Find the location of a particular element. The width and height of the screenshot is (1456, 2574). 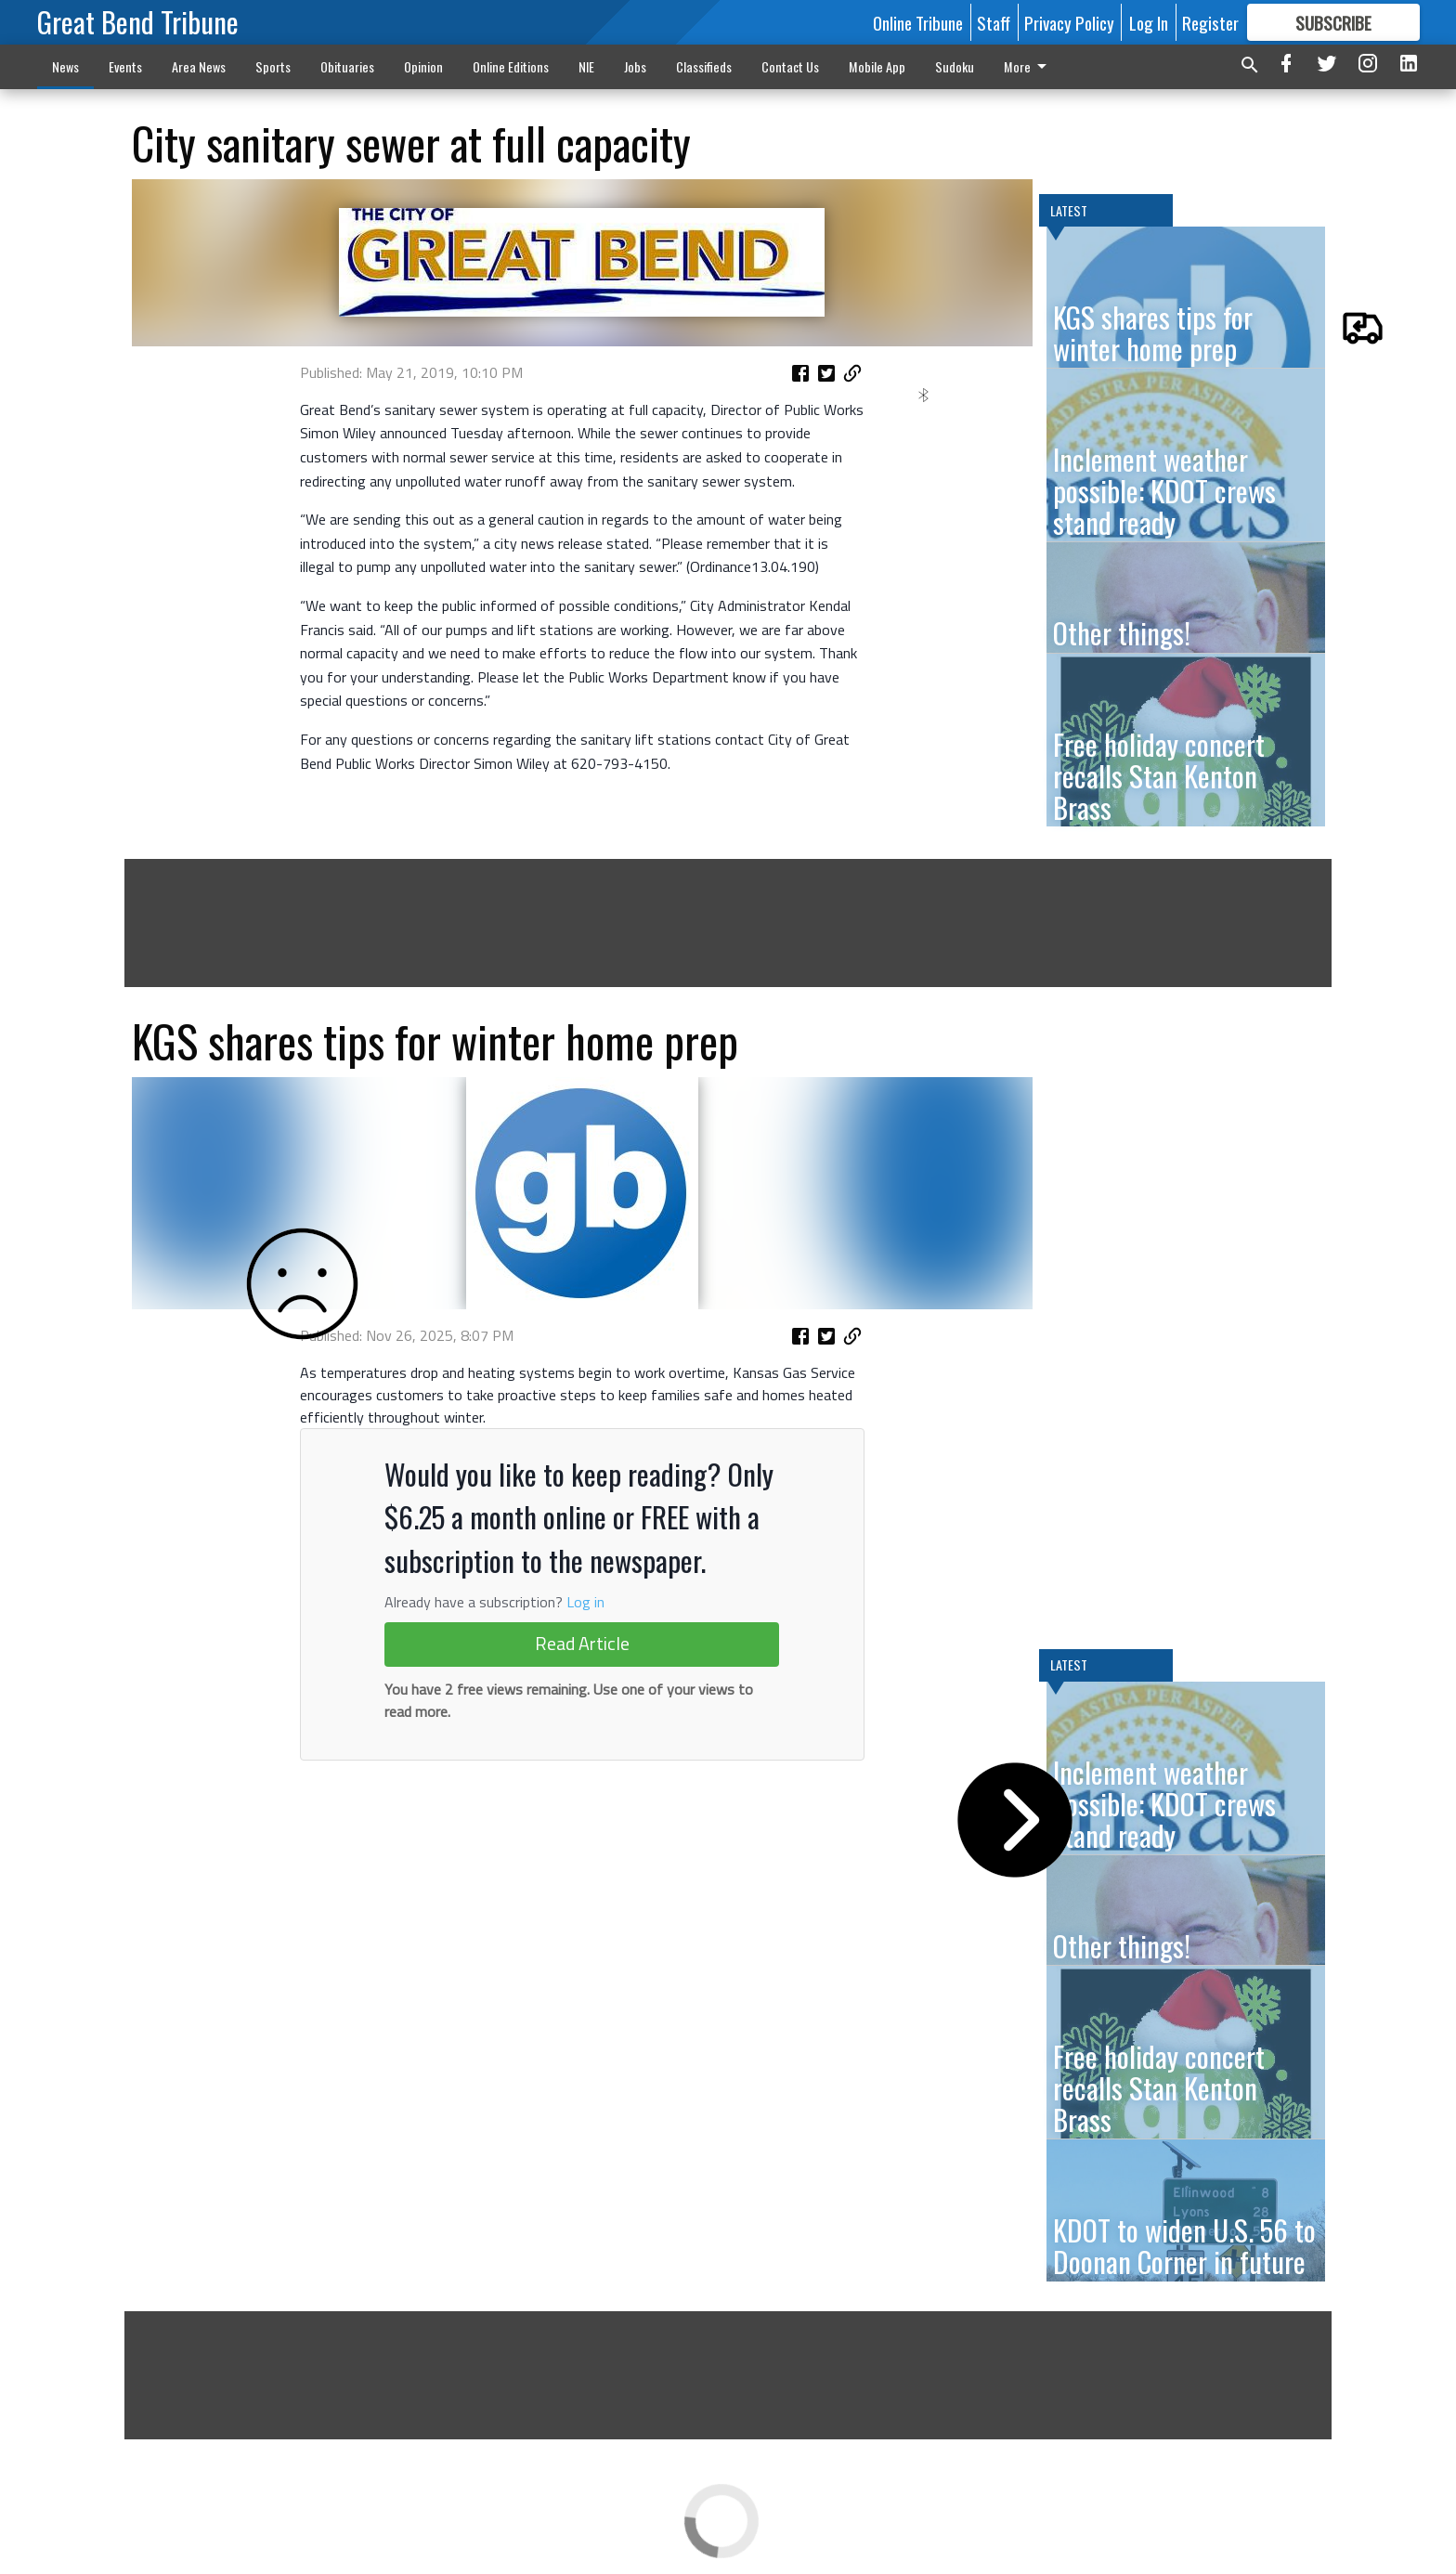

toggle bluetooth connectivity is located at coordinates (923, 395).